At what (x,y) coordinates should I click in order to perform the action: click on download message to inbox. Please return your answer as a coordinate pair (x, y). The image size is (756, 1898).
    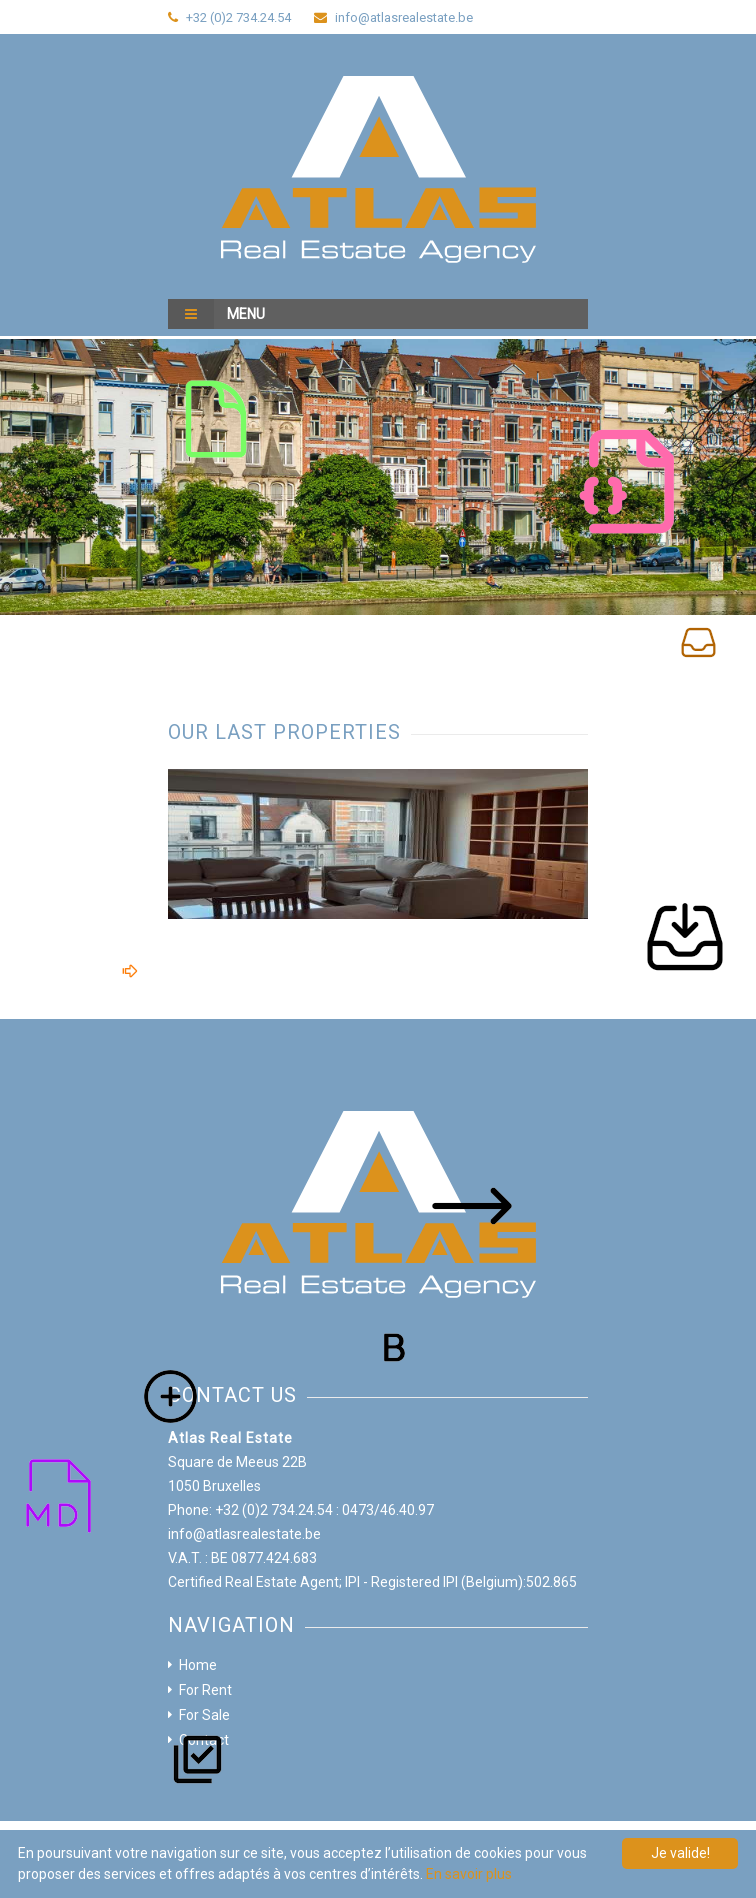
    Looking at the image, I should click on (685, 938).